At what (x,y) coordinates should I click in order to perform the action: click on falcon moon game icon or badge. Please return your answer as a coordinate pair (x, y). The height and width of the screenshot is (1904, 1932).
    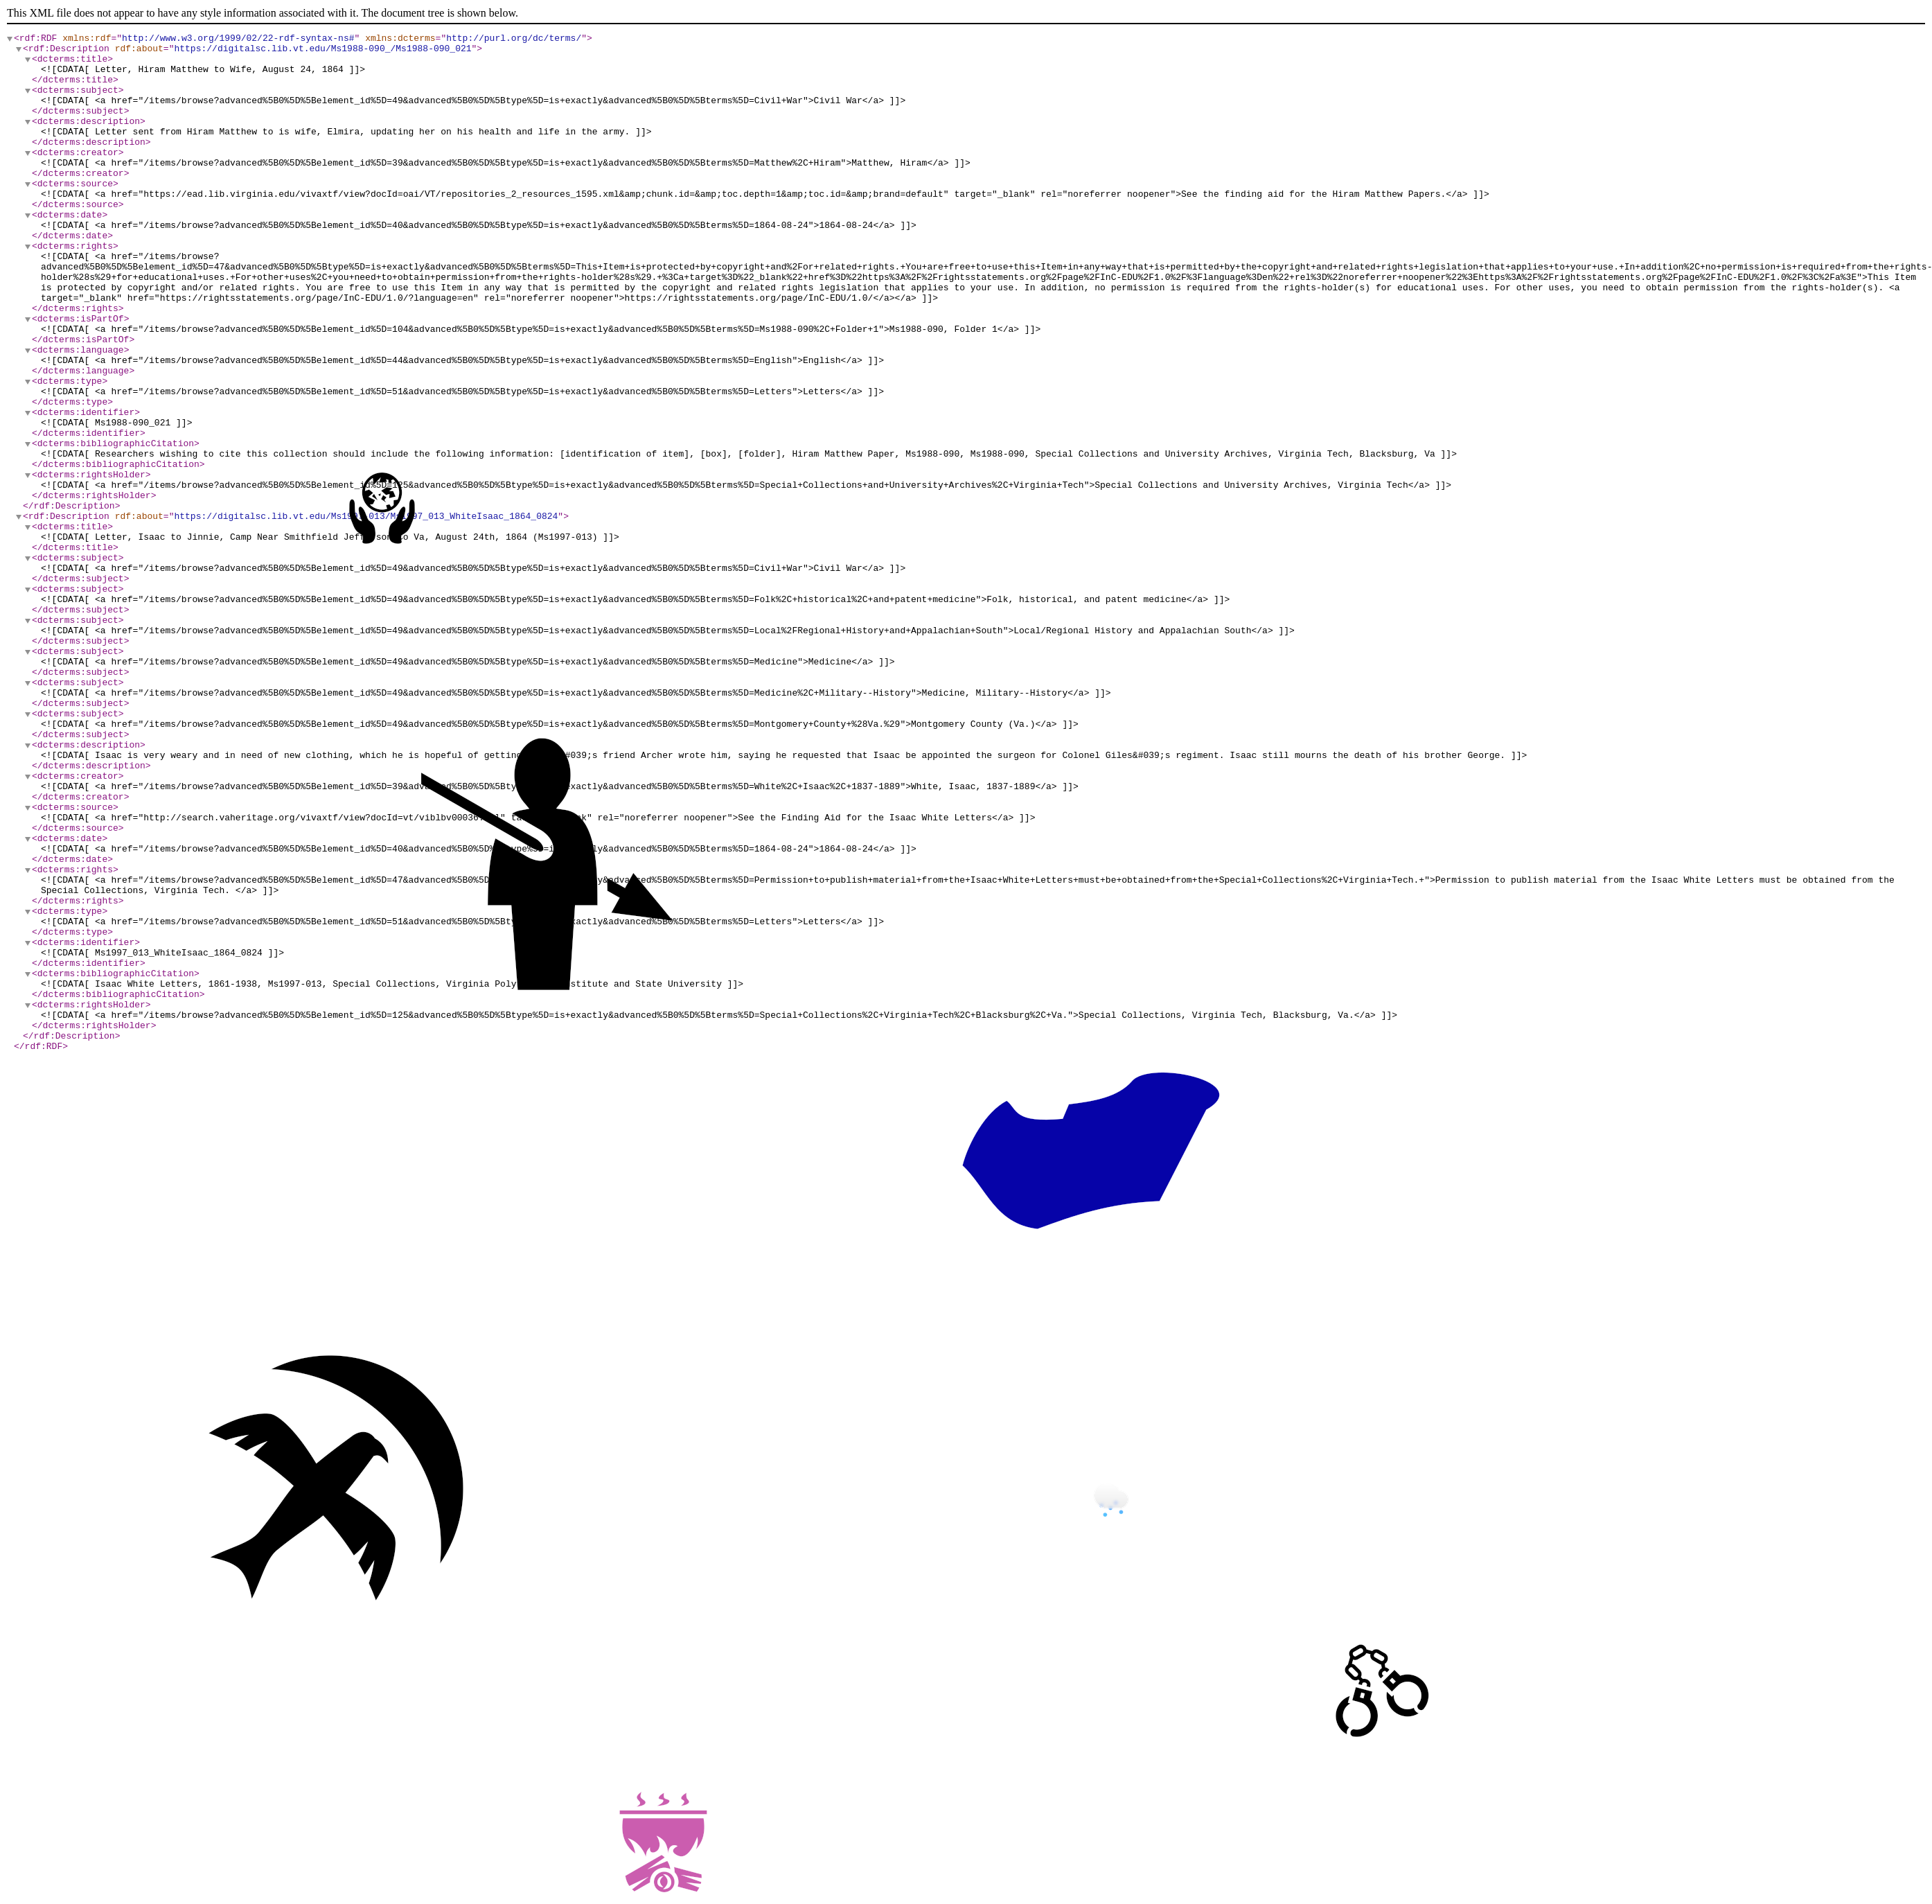
    Looking at the image, I should click on (336, 1478).